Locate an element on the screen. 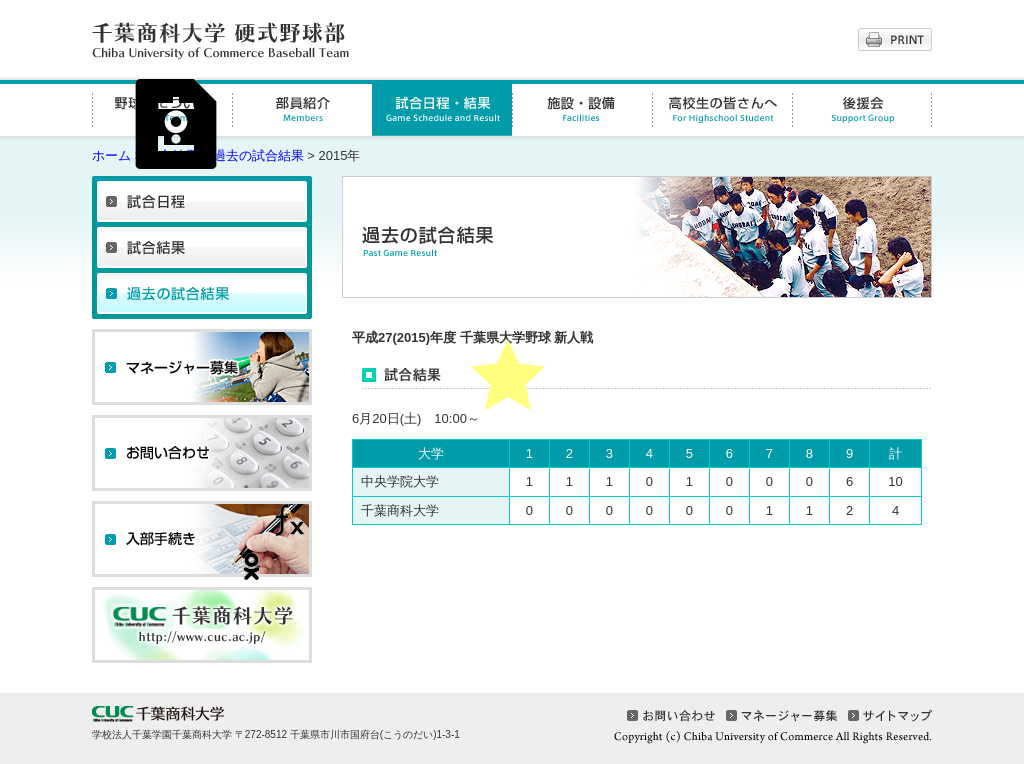  insert a mathematical formula or equation is located at coordinates (290, 520).